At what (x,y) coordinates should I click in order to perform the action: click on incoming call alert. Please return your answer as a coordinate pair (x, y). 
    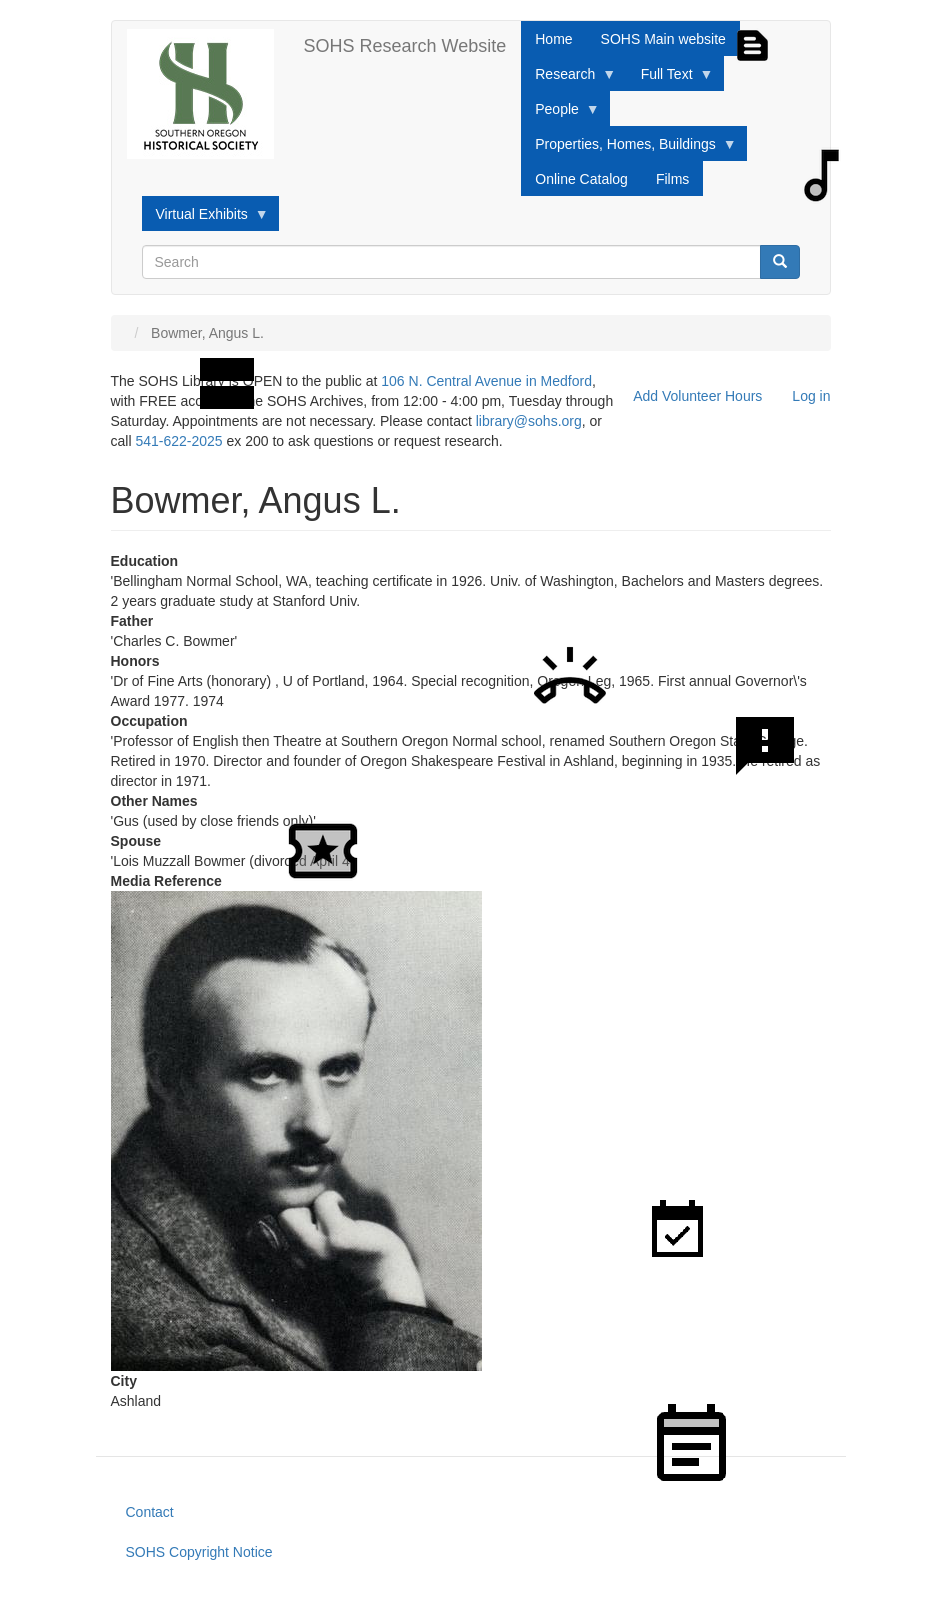
    Looking at the image, I should click on (570, 677).